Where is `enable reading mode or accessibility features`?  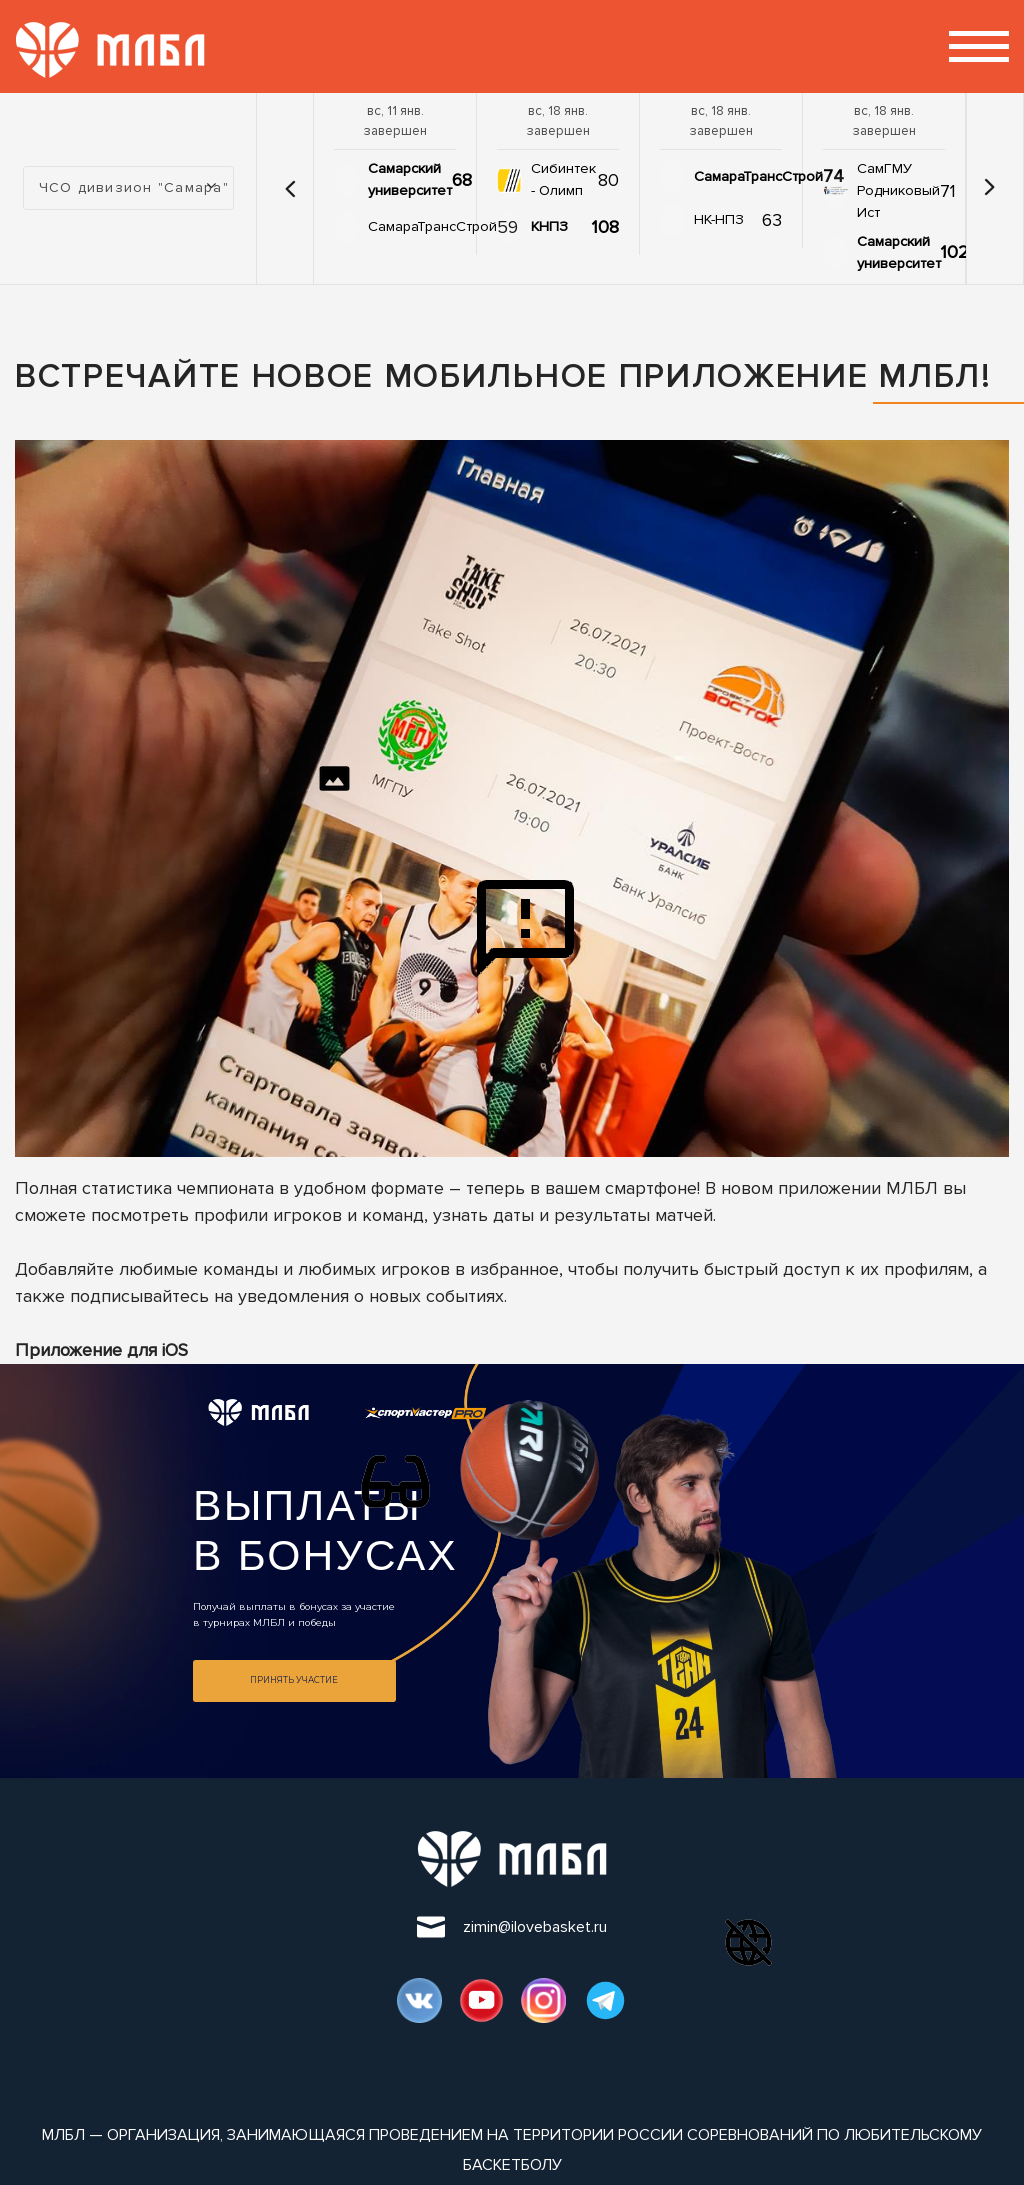 enable reading mode or accessibility features is located at coordinates (395, 1481).